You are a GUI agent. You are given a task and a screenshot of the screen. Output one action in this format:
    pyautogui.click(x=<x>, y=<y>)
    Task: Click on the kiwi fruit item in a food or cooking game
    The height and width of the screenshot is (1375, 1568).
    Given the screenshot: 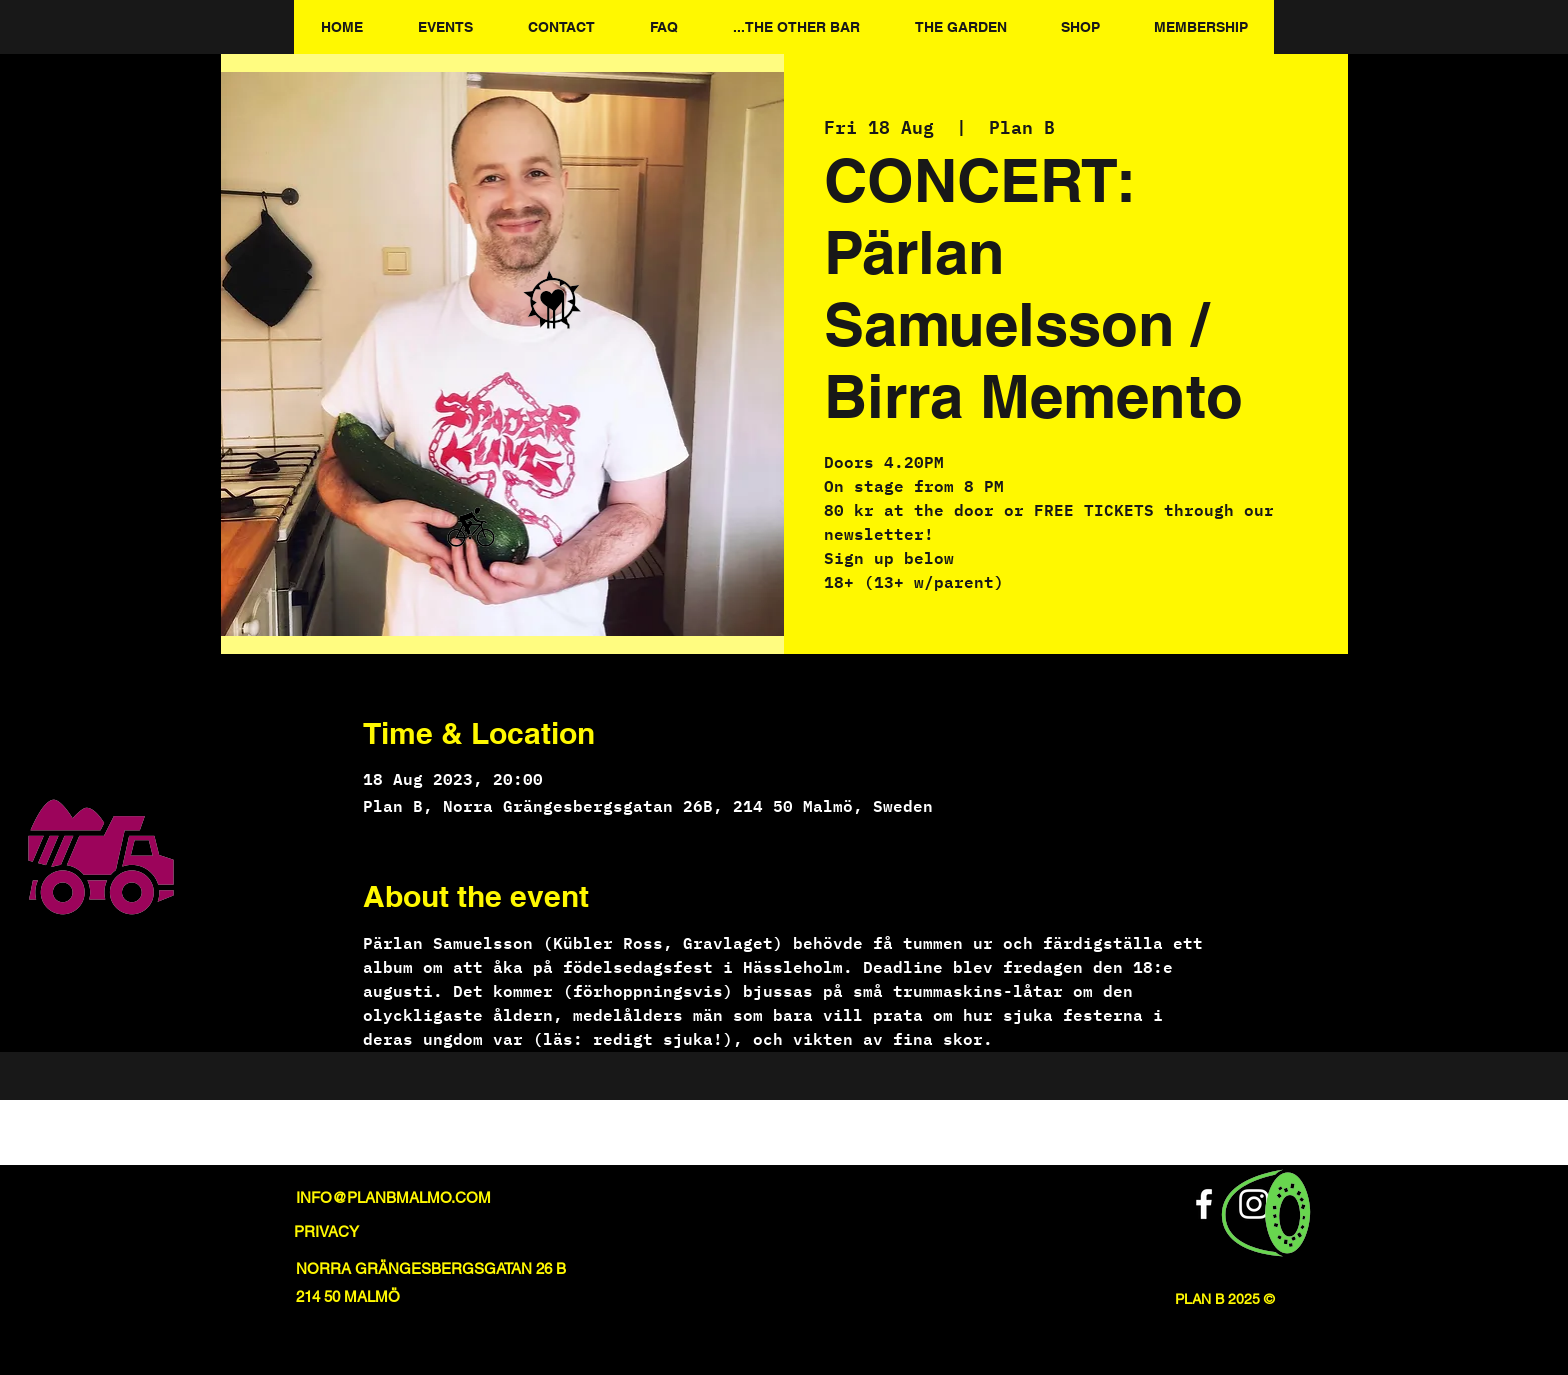 What is the action you would take?
    pyautogui.click(x=1266, y=1213)
    